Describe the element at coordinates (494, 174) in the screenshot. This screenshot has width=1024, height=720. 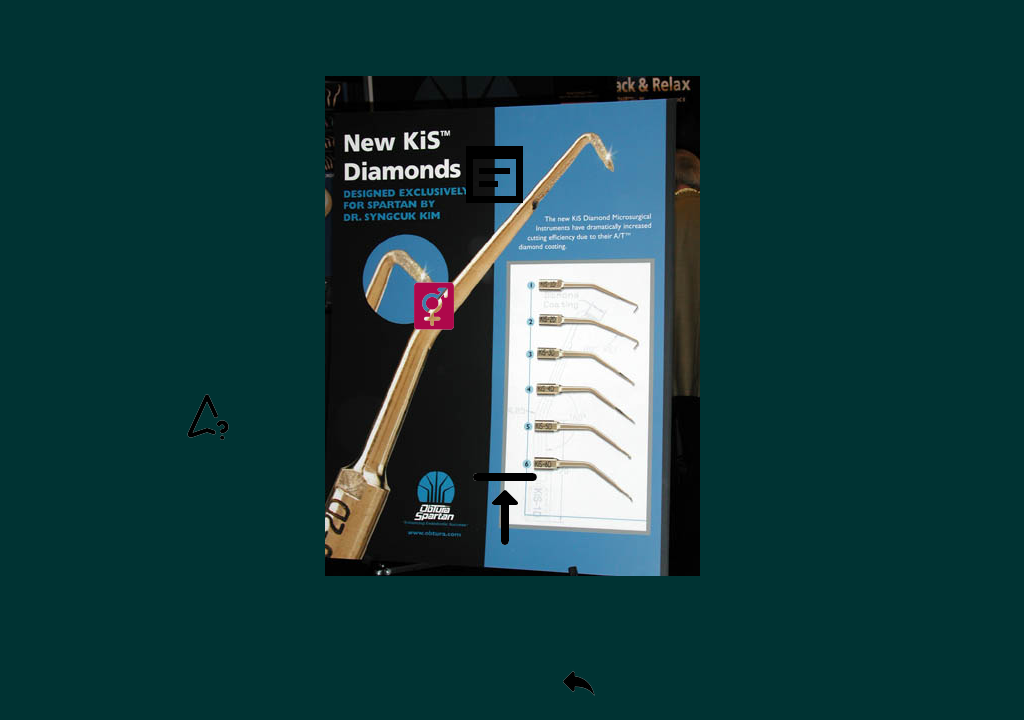
I see `open rich text editor` at that location.